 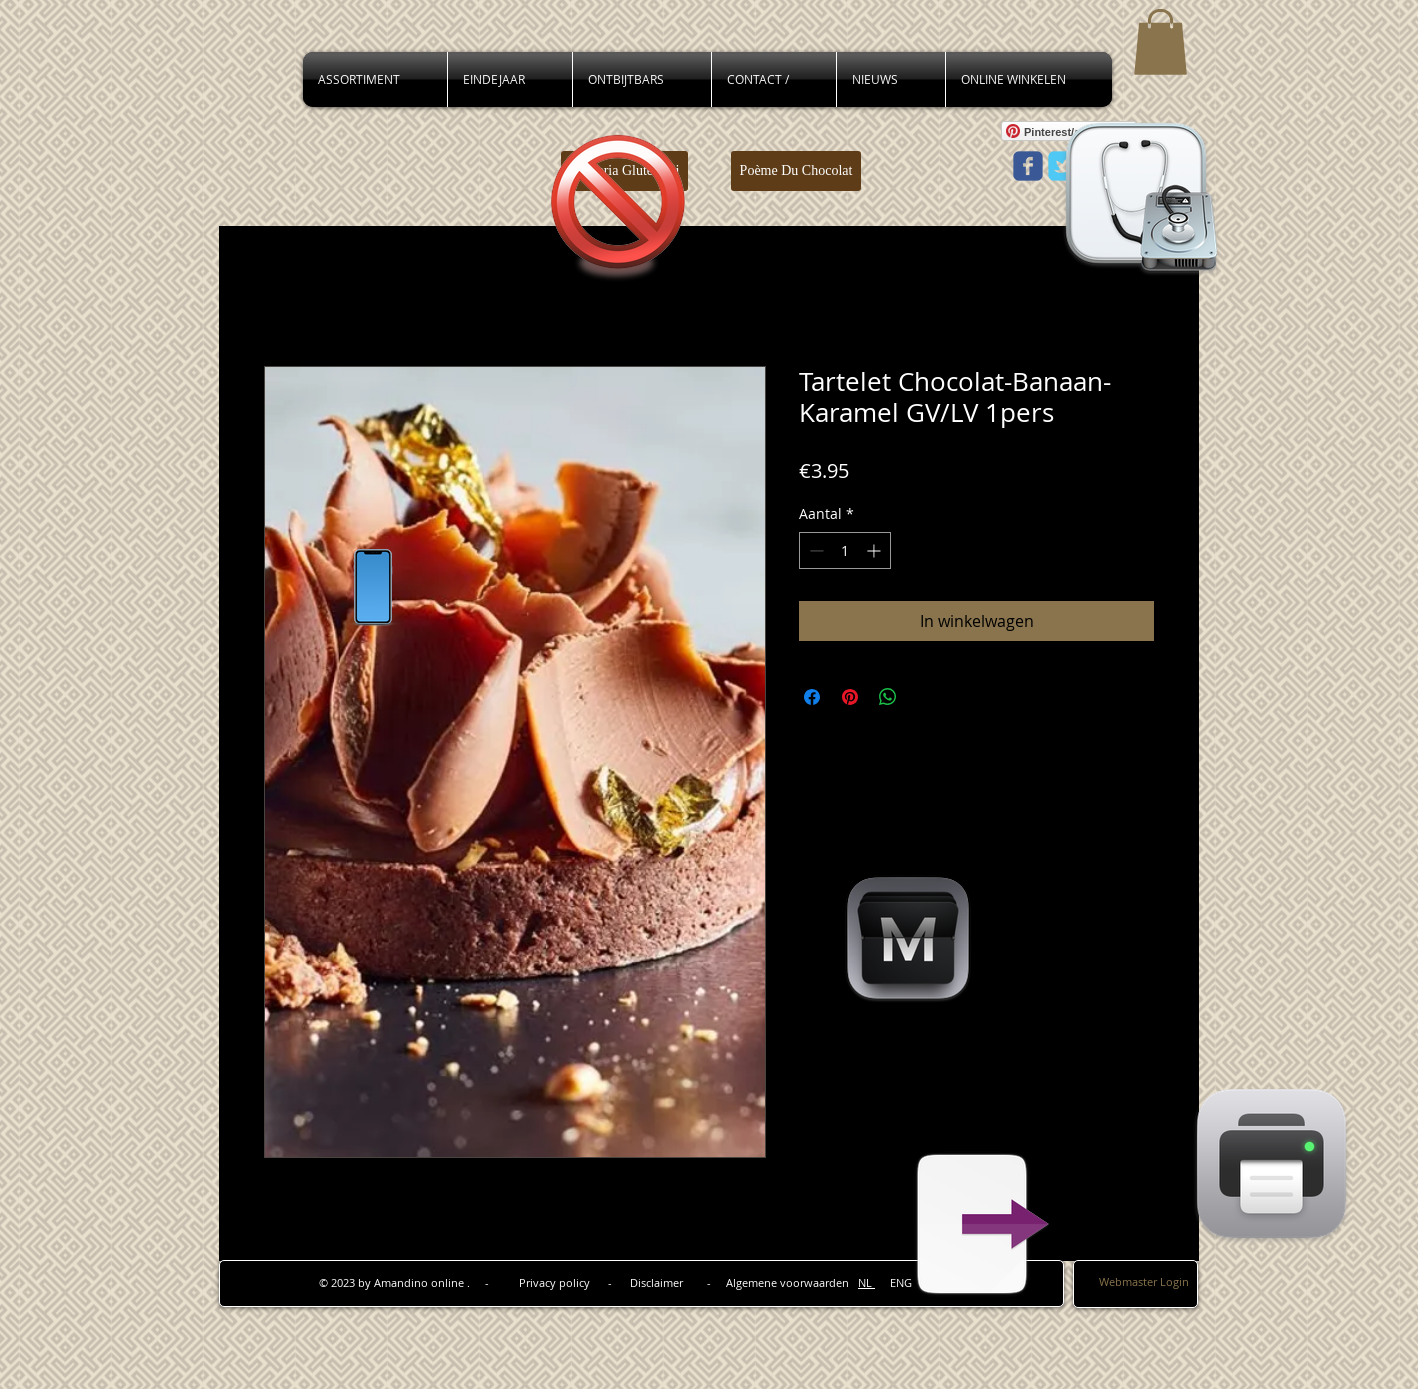 What do you see at coordinates (373, 588) in the screenshot?
I see `iPhone XR device icon for system identification` at bounding box center [373, 588].